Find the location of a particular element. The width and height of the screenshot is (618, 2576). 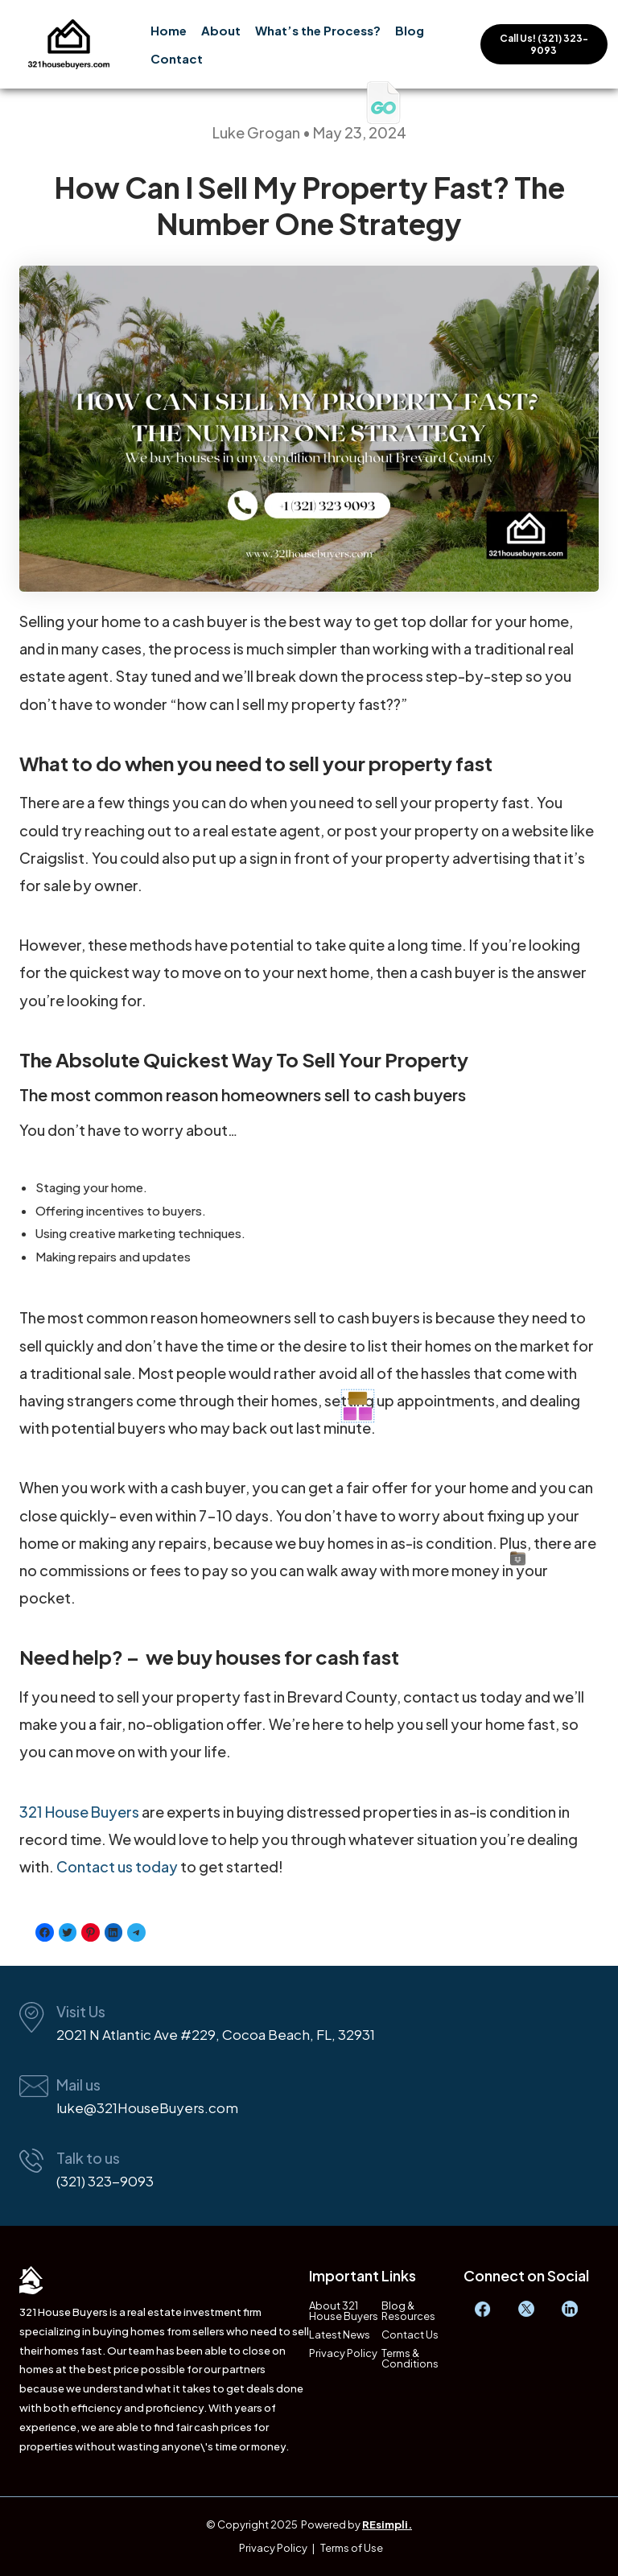

select all items in the current view is located at coordinates (357, 1406).